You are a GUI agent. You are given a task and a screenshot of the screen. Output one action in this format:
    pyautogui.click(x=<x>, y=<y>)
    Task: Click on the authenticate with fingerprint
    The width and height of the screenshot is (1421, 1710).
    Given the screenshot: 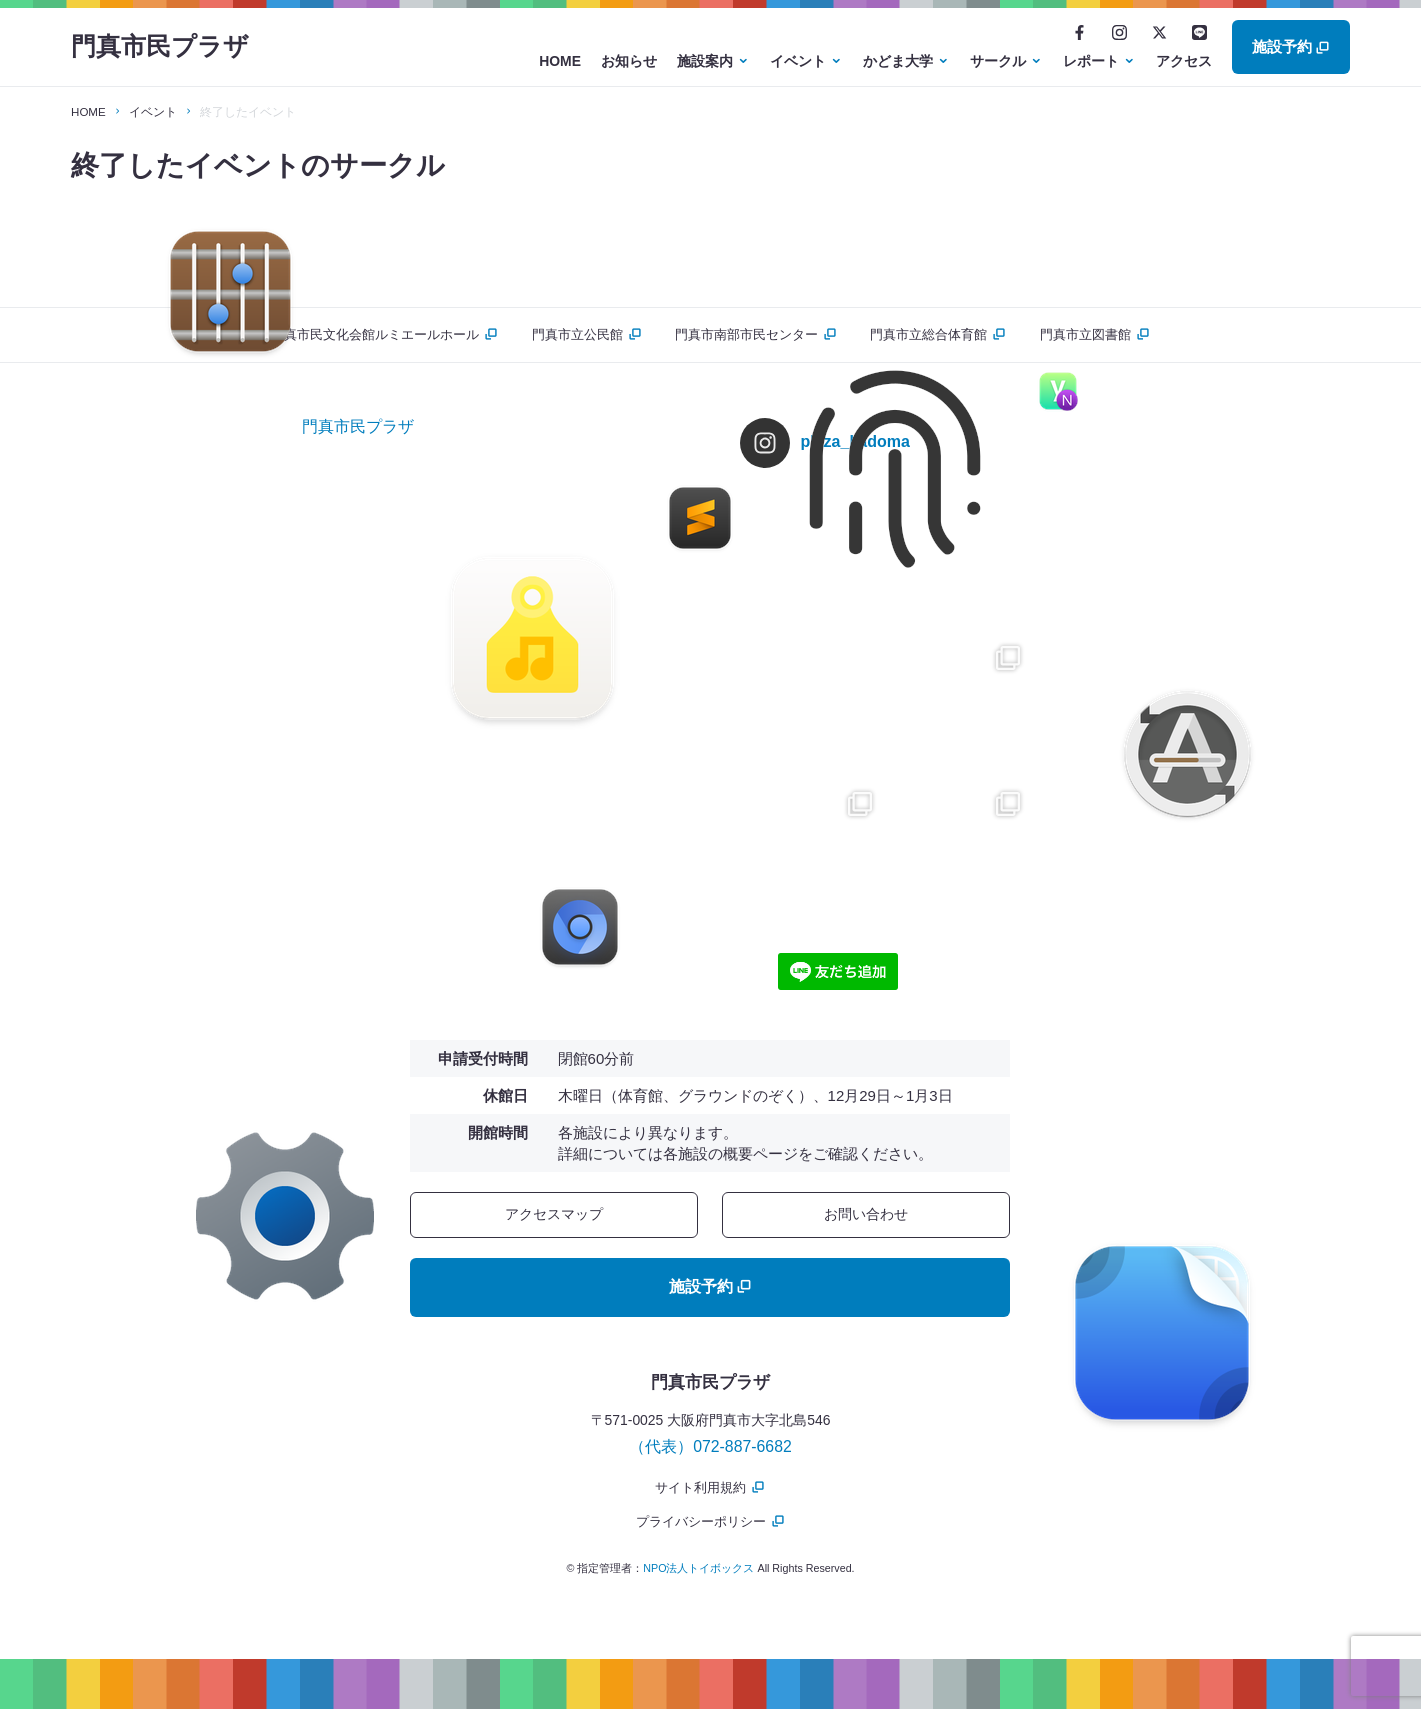 What is the action you would take?
    pyautogui.click(x=895, y=469)
    